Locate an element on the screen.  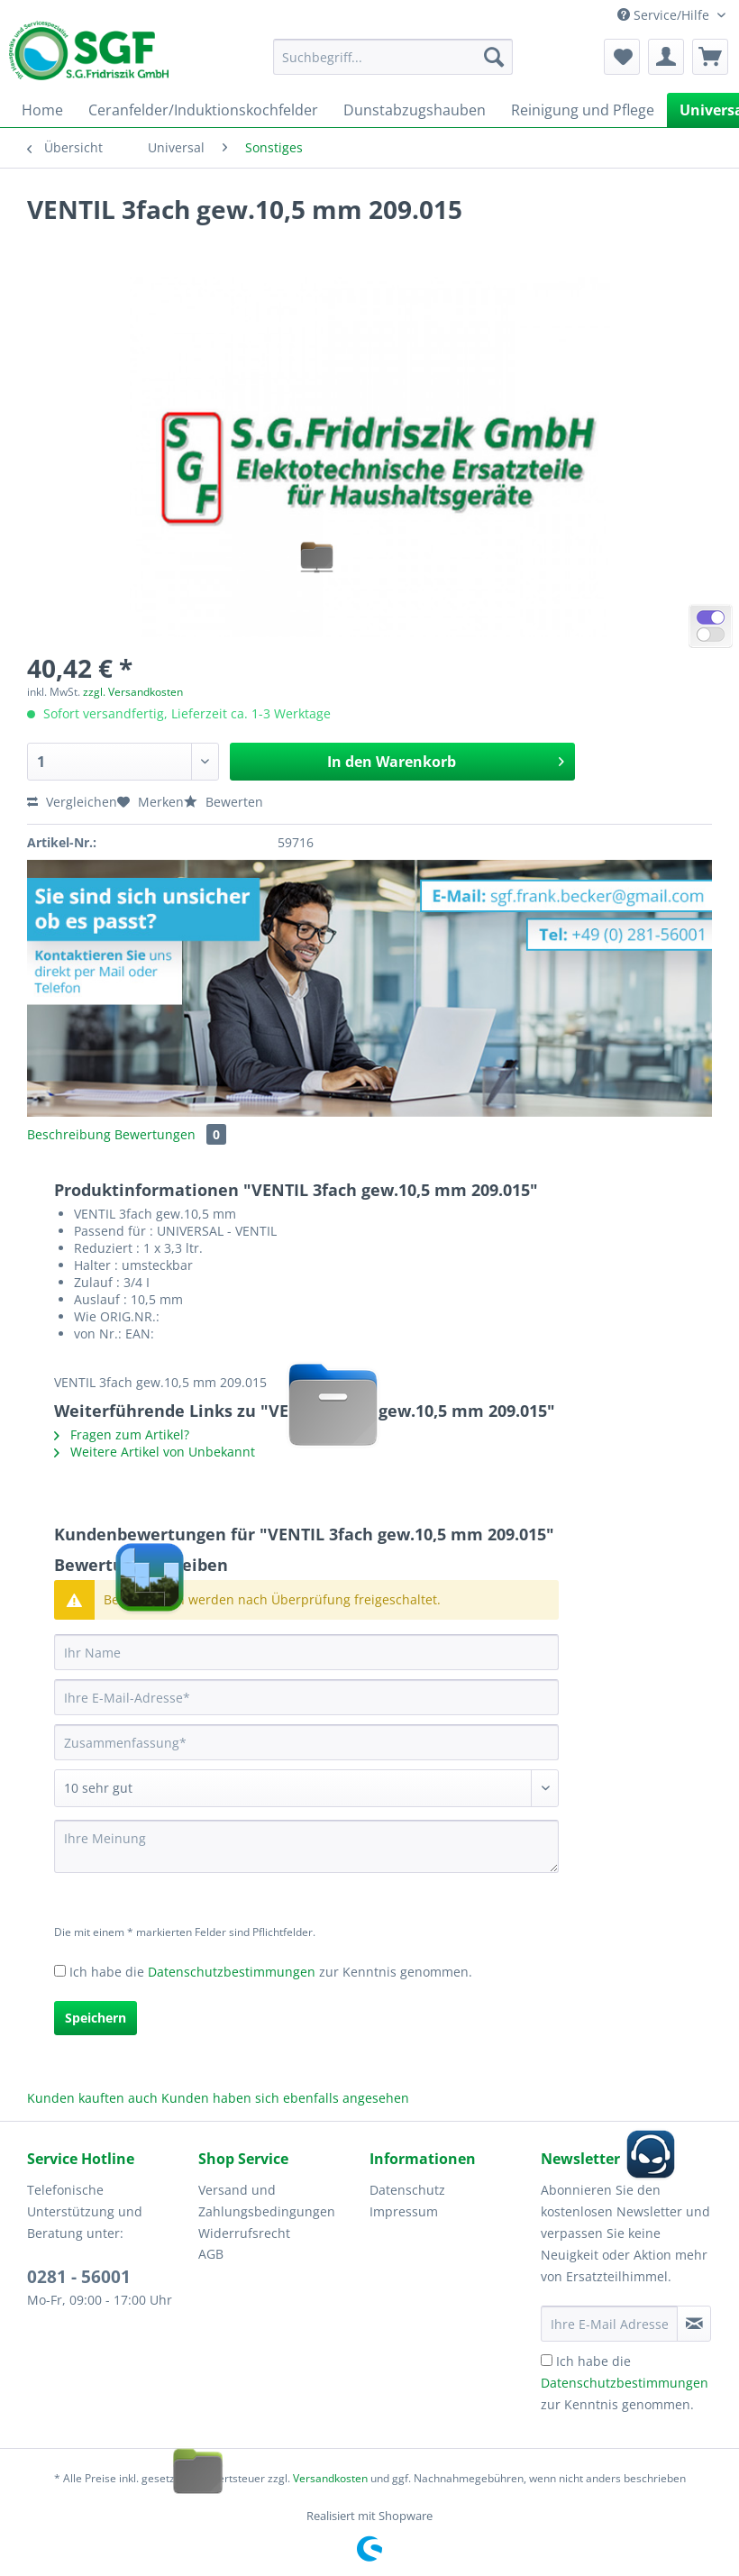
access files stored on a remote server is located at coordinates (316, 556).